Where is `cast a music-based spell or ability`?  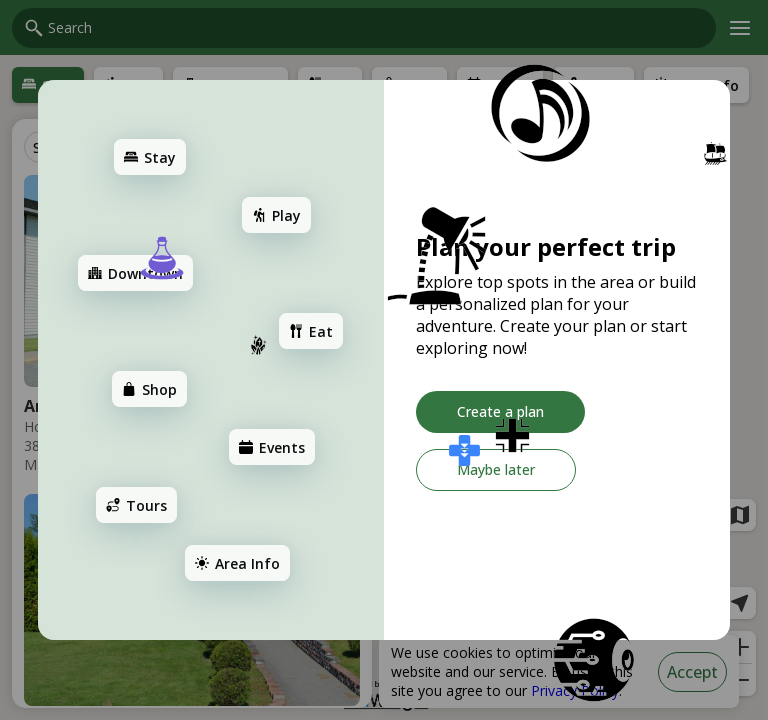
cast a music-based spell or ability is located at coordinates (540, 113).